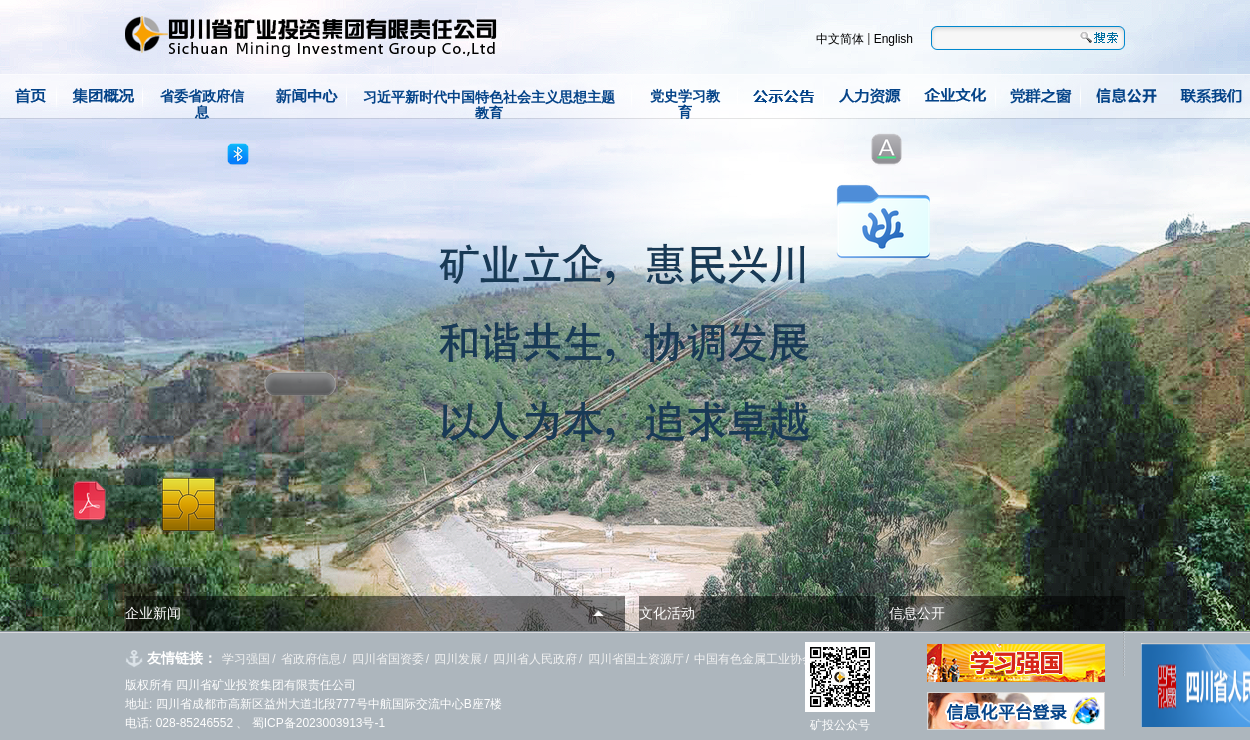 The image size is (1250, 740). What do you see at coordinates (238, 154) in the screenshot?
I see `toggle bluetooth connectivity on or off` at bounding box center [238, 154].